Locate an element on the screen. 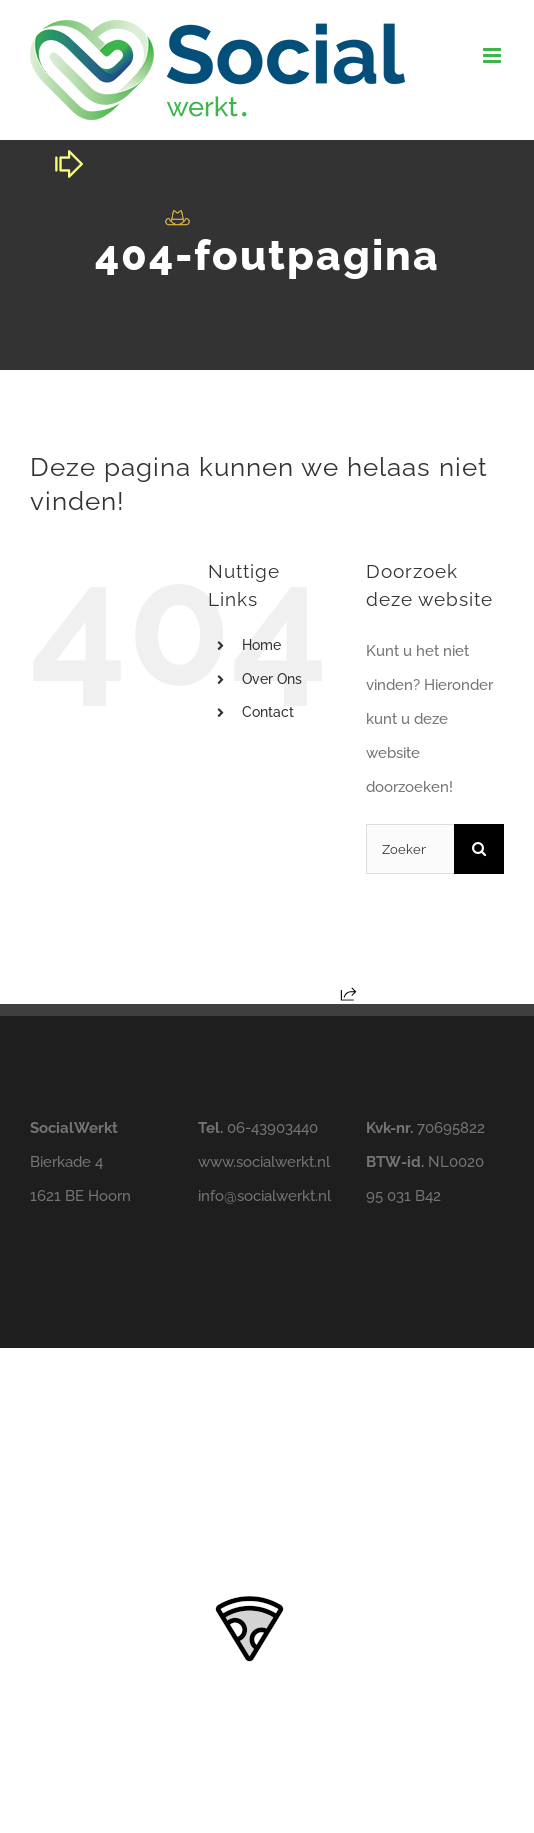 The width and height of the screenshot is (534, 1833). browse food delivery options is located at coordinates (249, 1627).